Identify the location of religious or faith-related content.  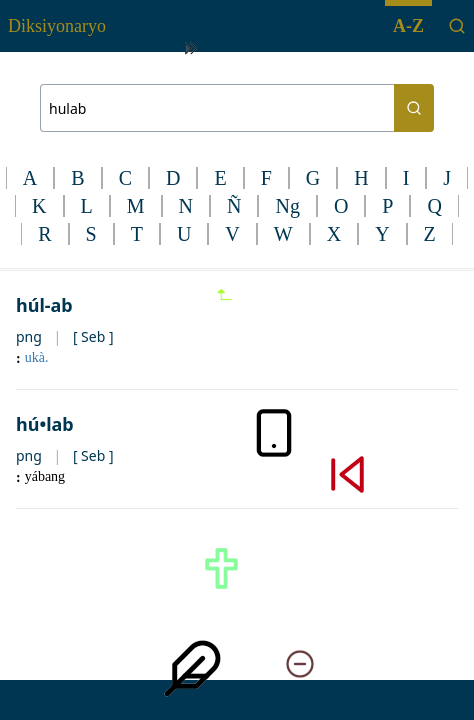
(221, 568).